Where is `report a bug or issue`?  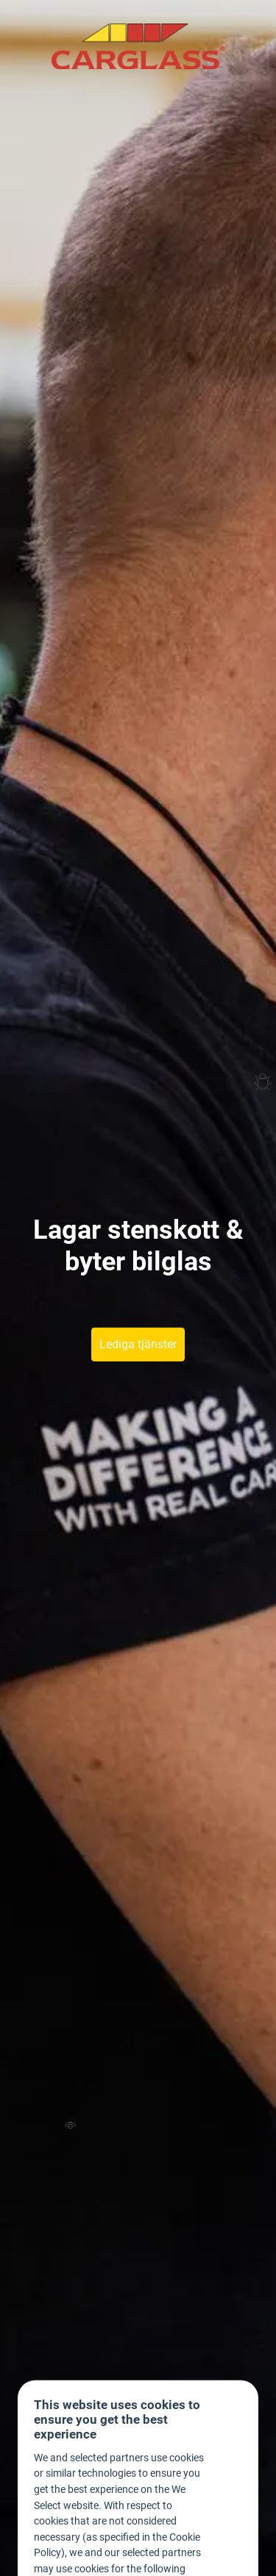 report a bug or issue is located at coordinates (263, 1082).